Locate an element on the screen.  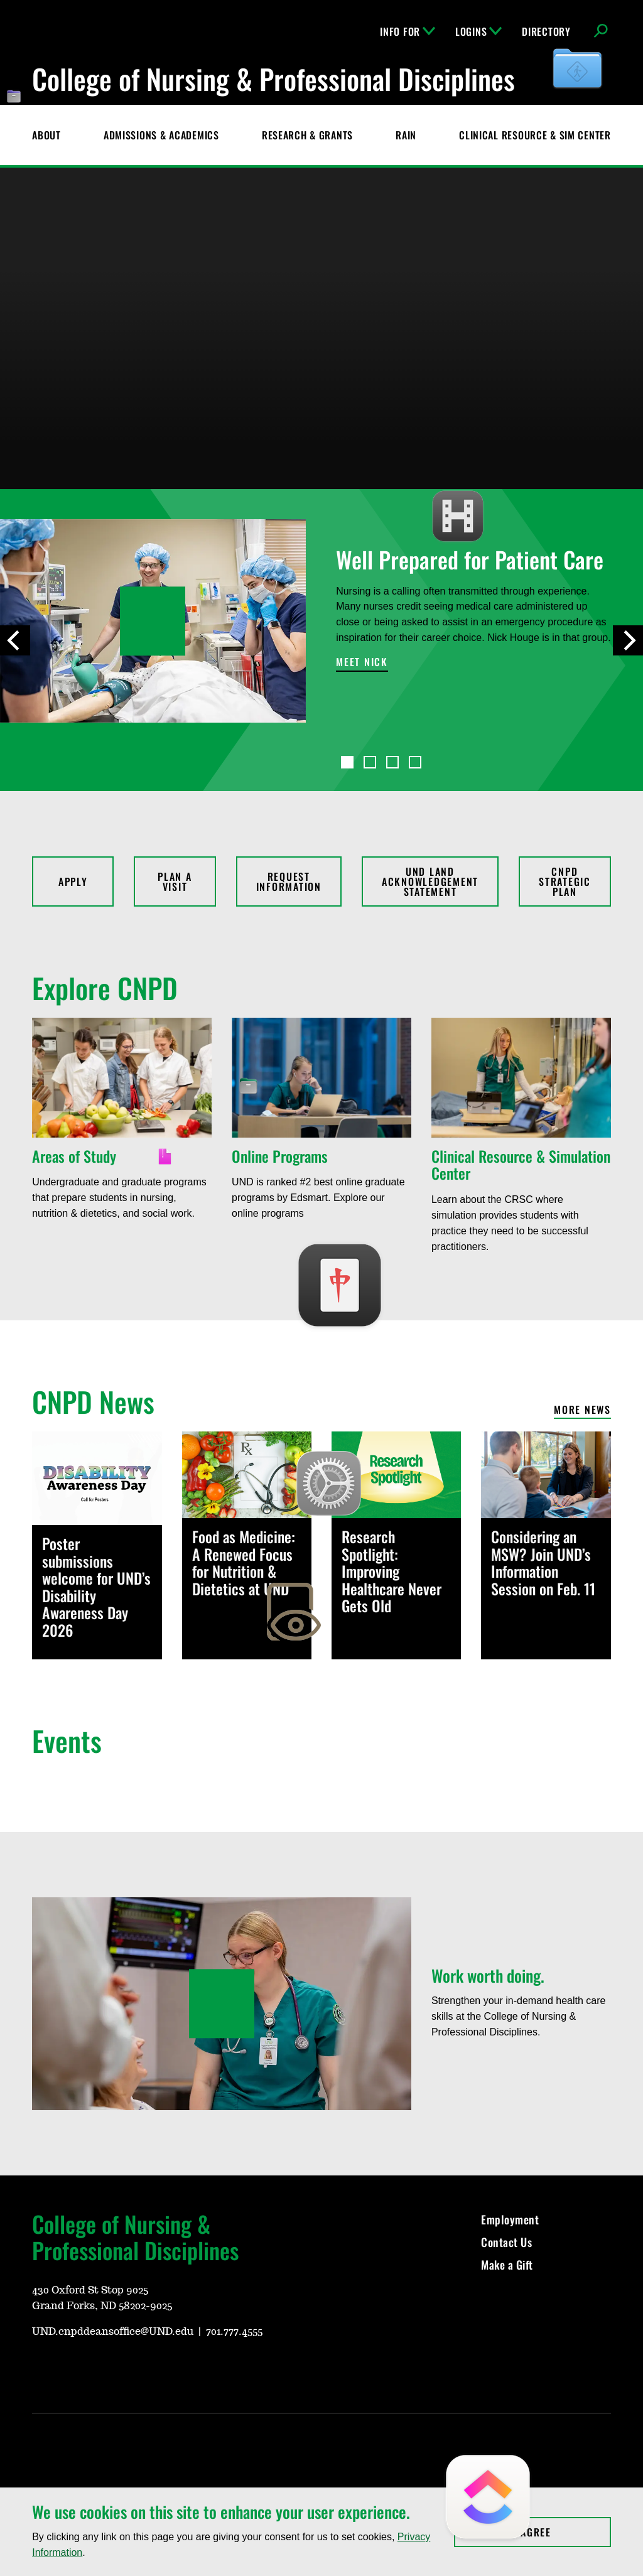
open the files application is located at coordinates (14, 96).